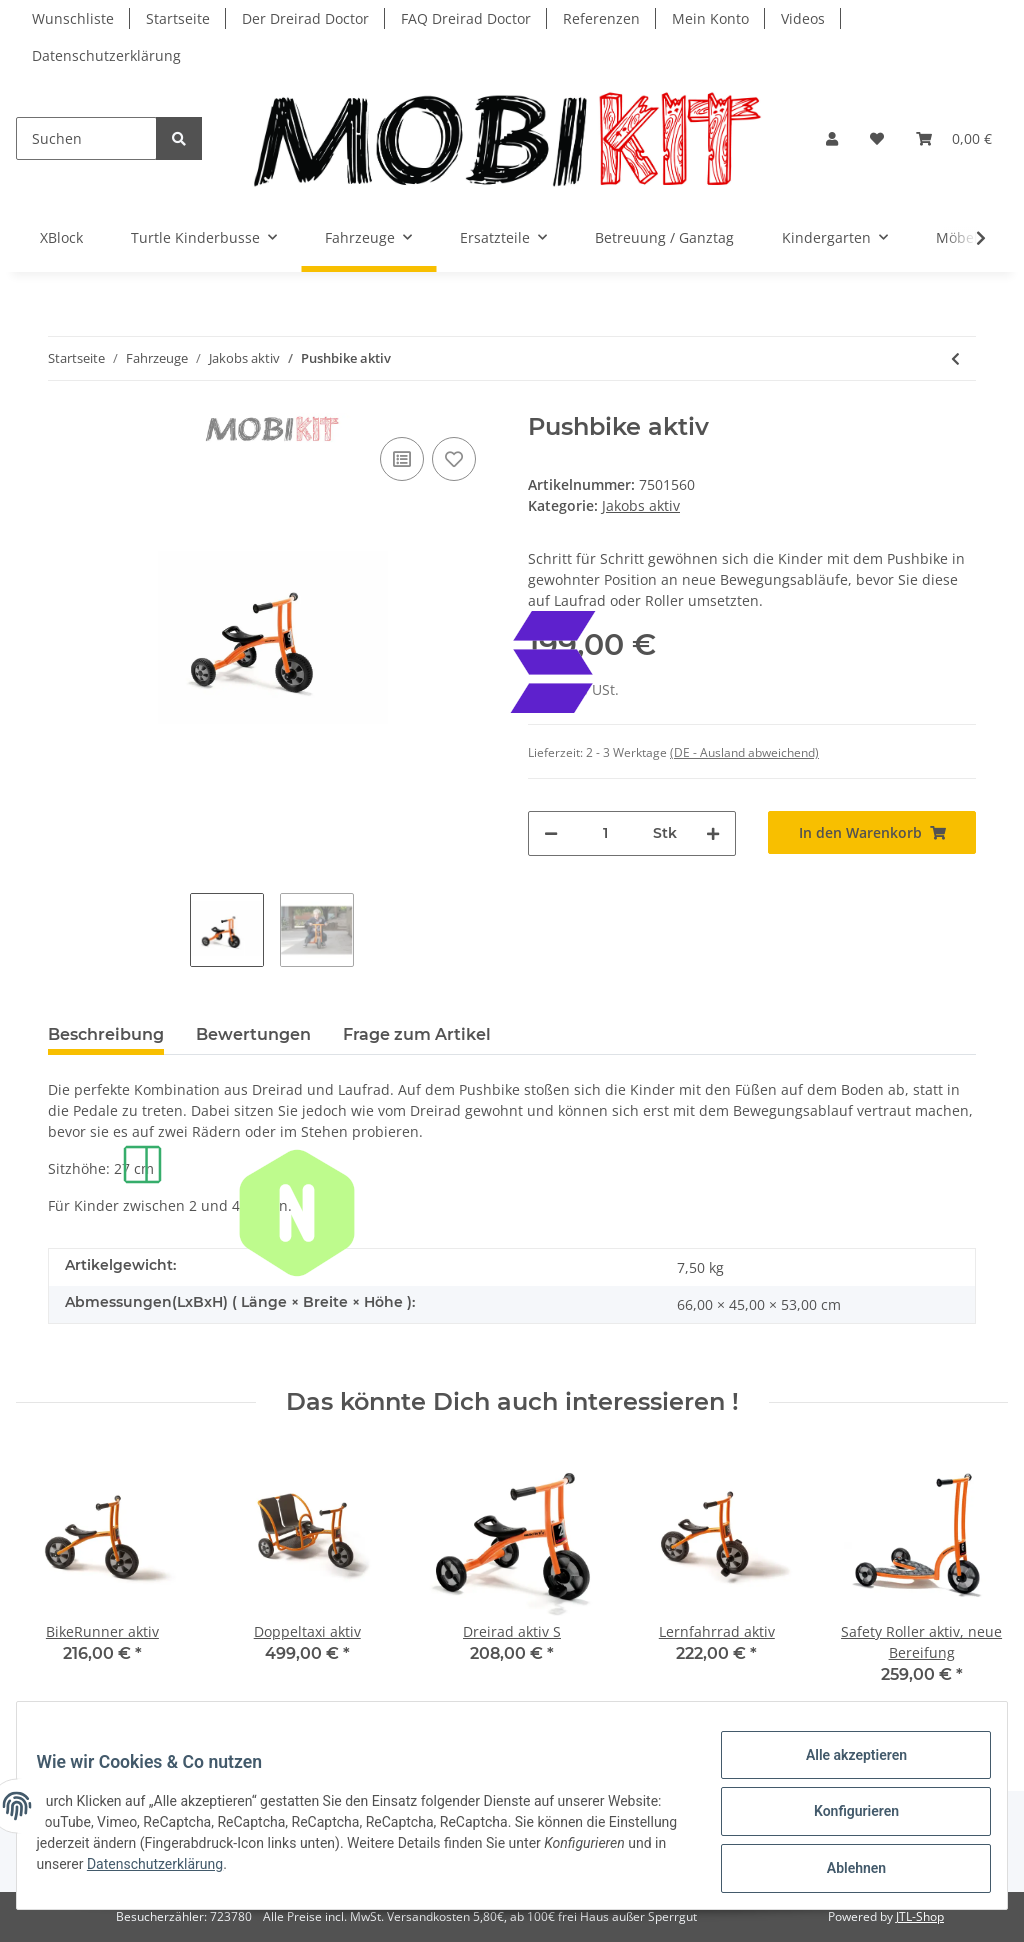  What do you see at coordinates (142, 1164) in the screenshot?
I see `hide the right sidebar panel` at bounding box center [142, 1164].